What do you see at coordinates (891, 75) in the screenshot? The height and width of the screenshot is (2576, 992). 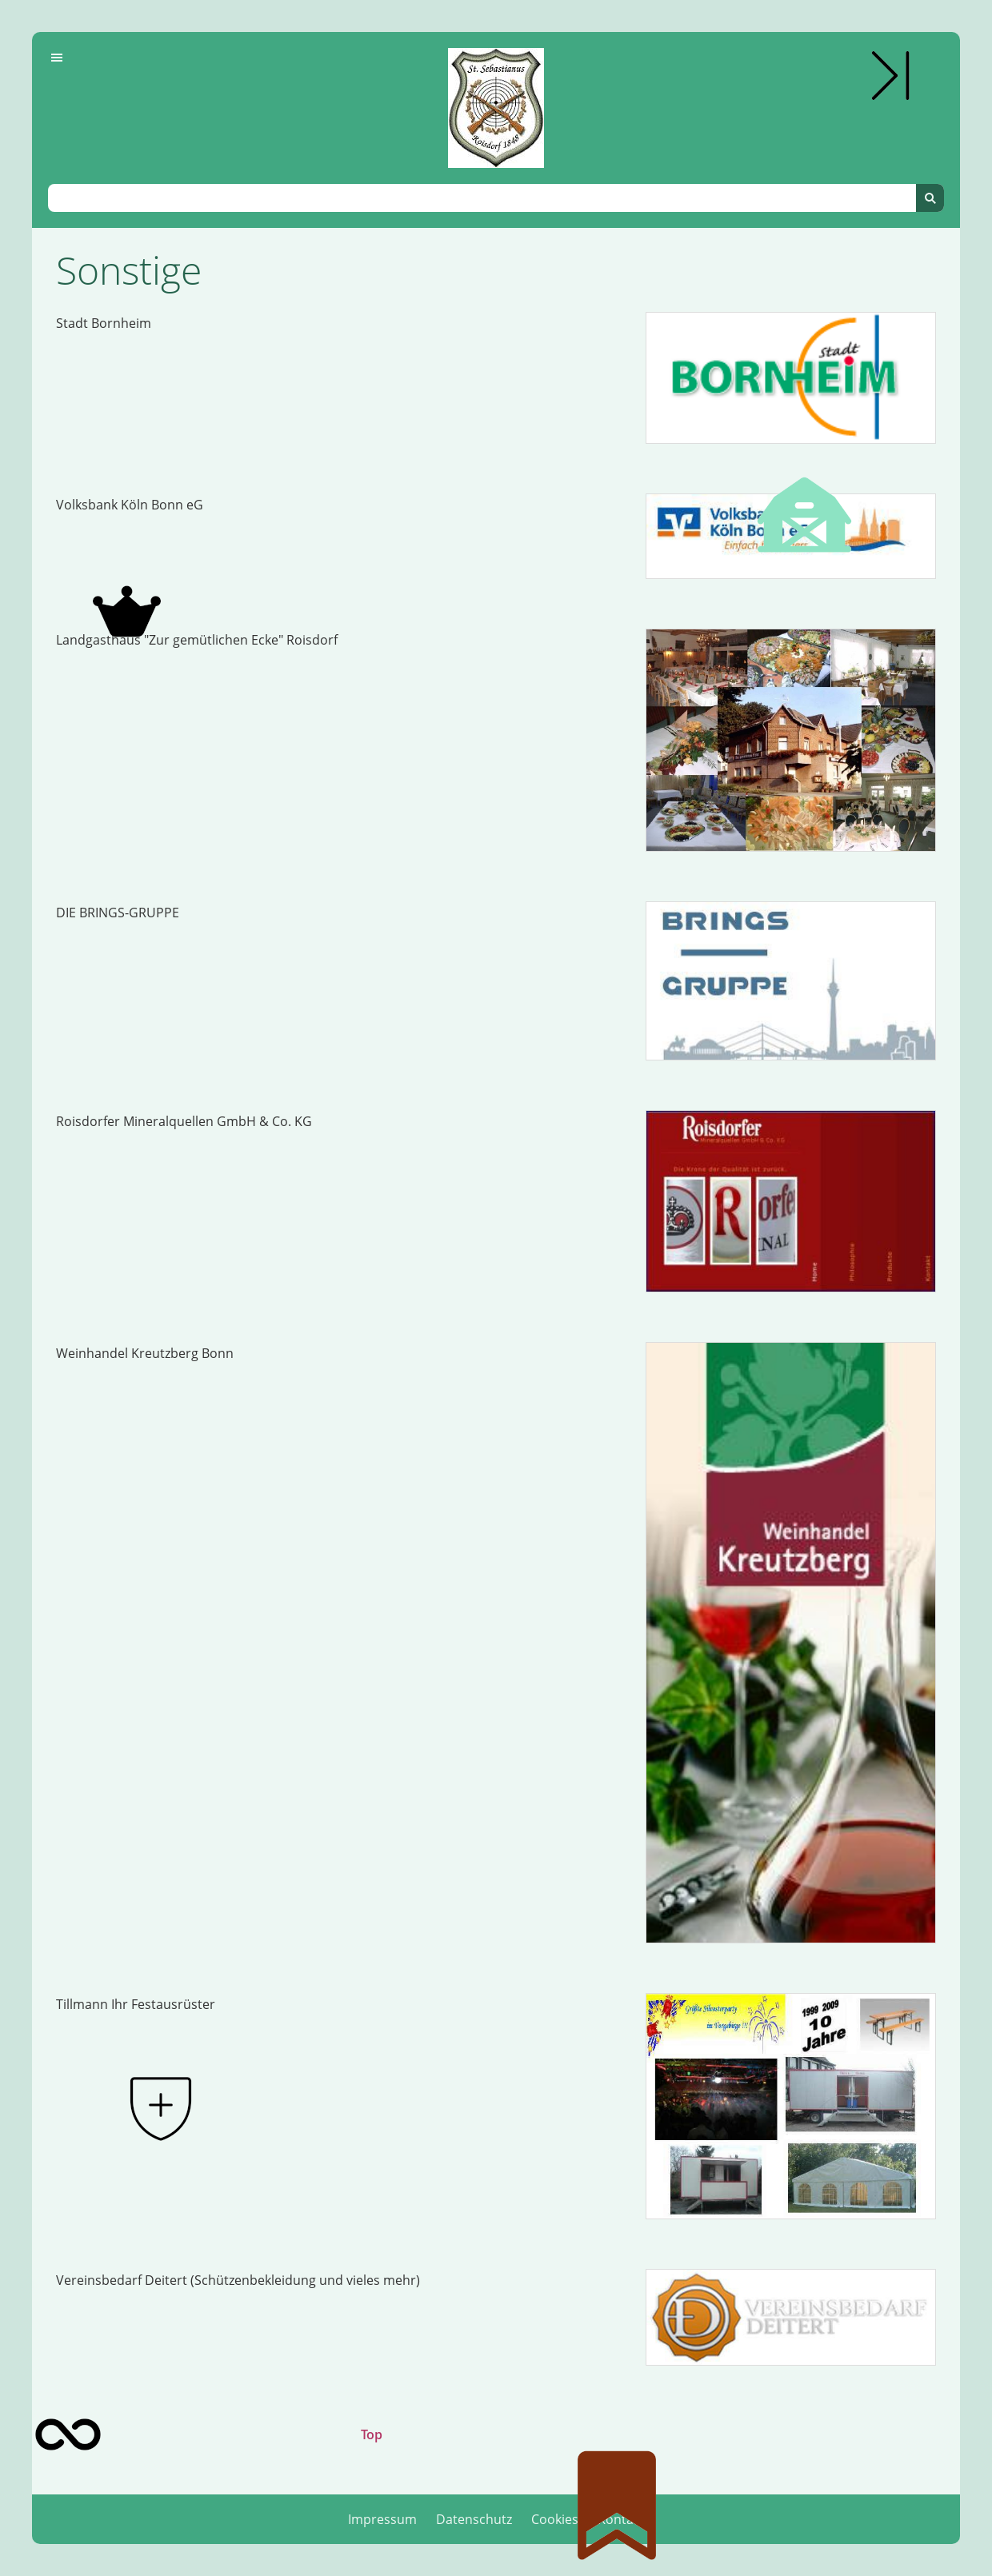 I see `skip to the end of a track or playlist` at bounding box center [891, 75].